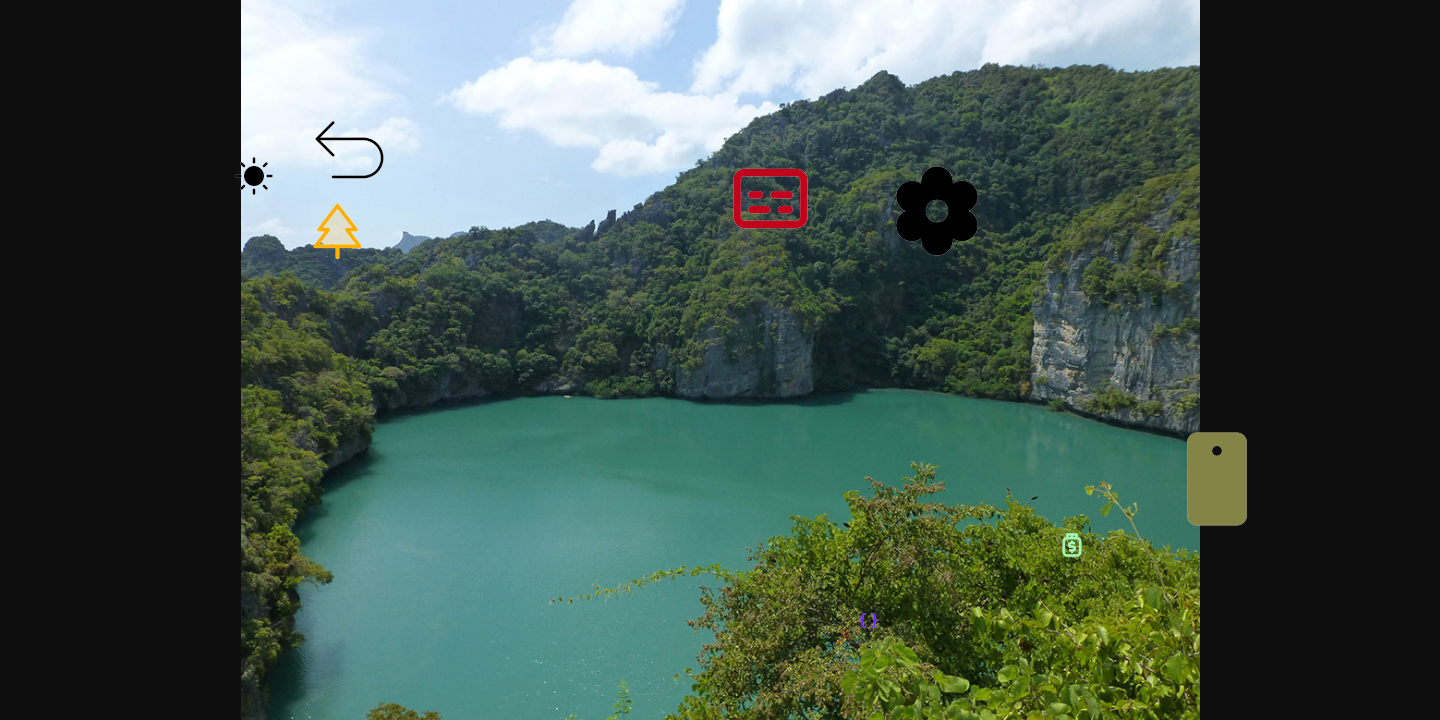 Image resolution: width=1440 pixels, height=720 pixels. I want to click on enable closed captions or subtitles, so click(770, 198).